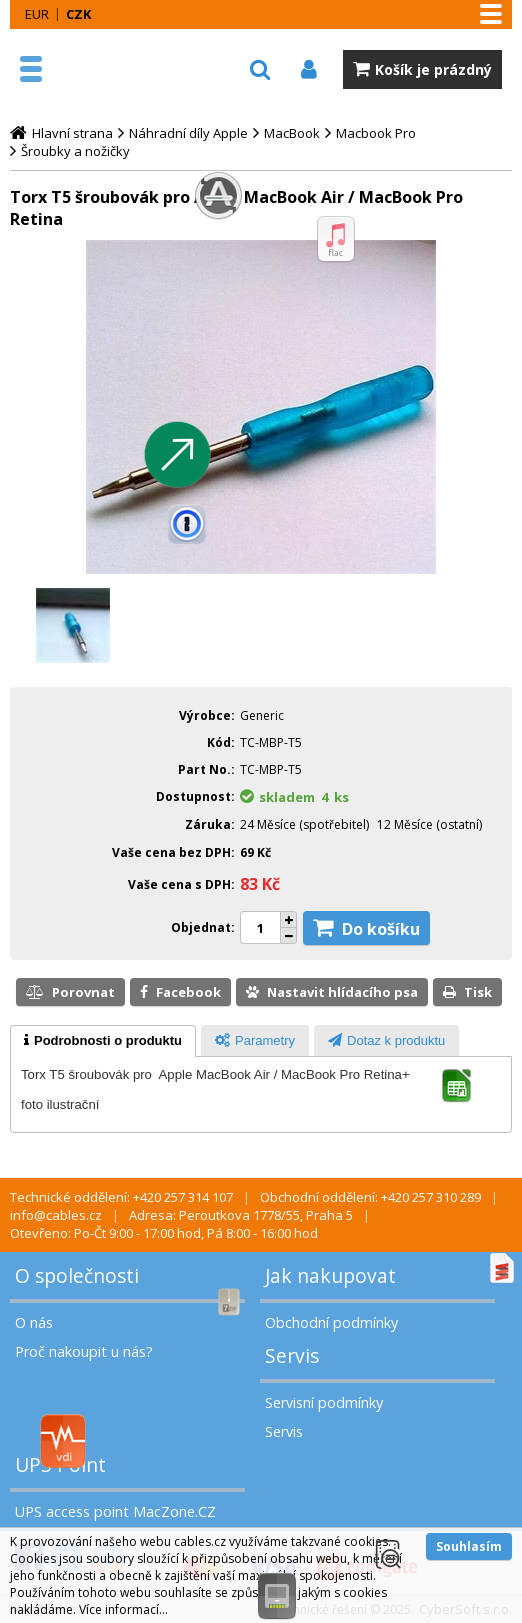 This screenshot has width=522, height=1623. I want to click on open LibreOffice Calc spreadsheet application, so click(456, 1085).